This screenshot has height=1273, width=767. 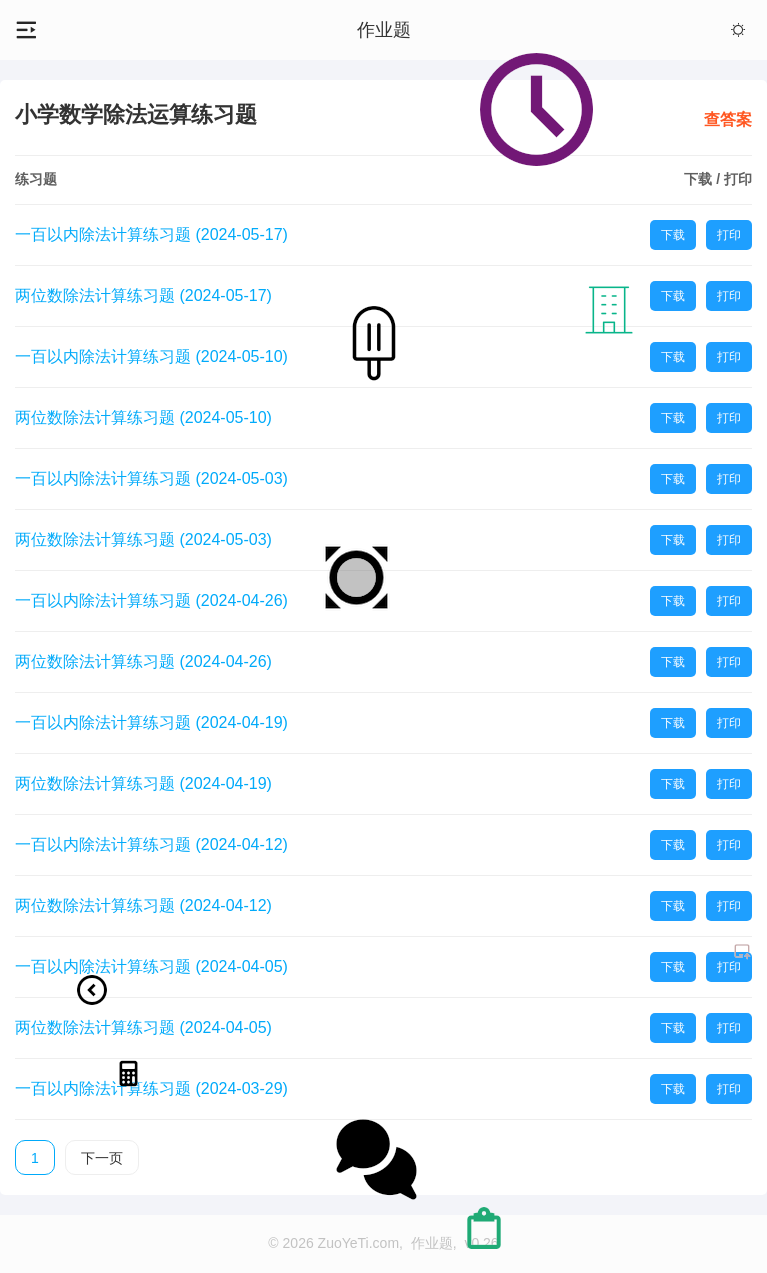 What do you see at coordinates (356, 577) in the screenshot?
I see `expand all items or content` at bounding box center [356, 577].